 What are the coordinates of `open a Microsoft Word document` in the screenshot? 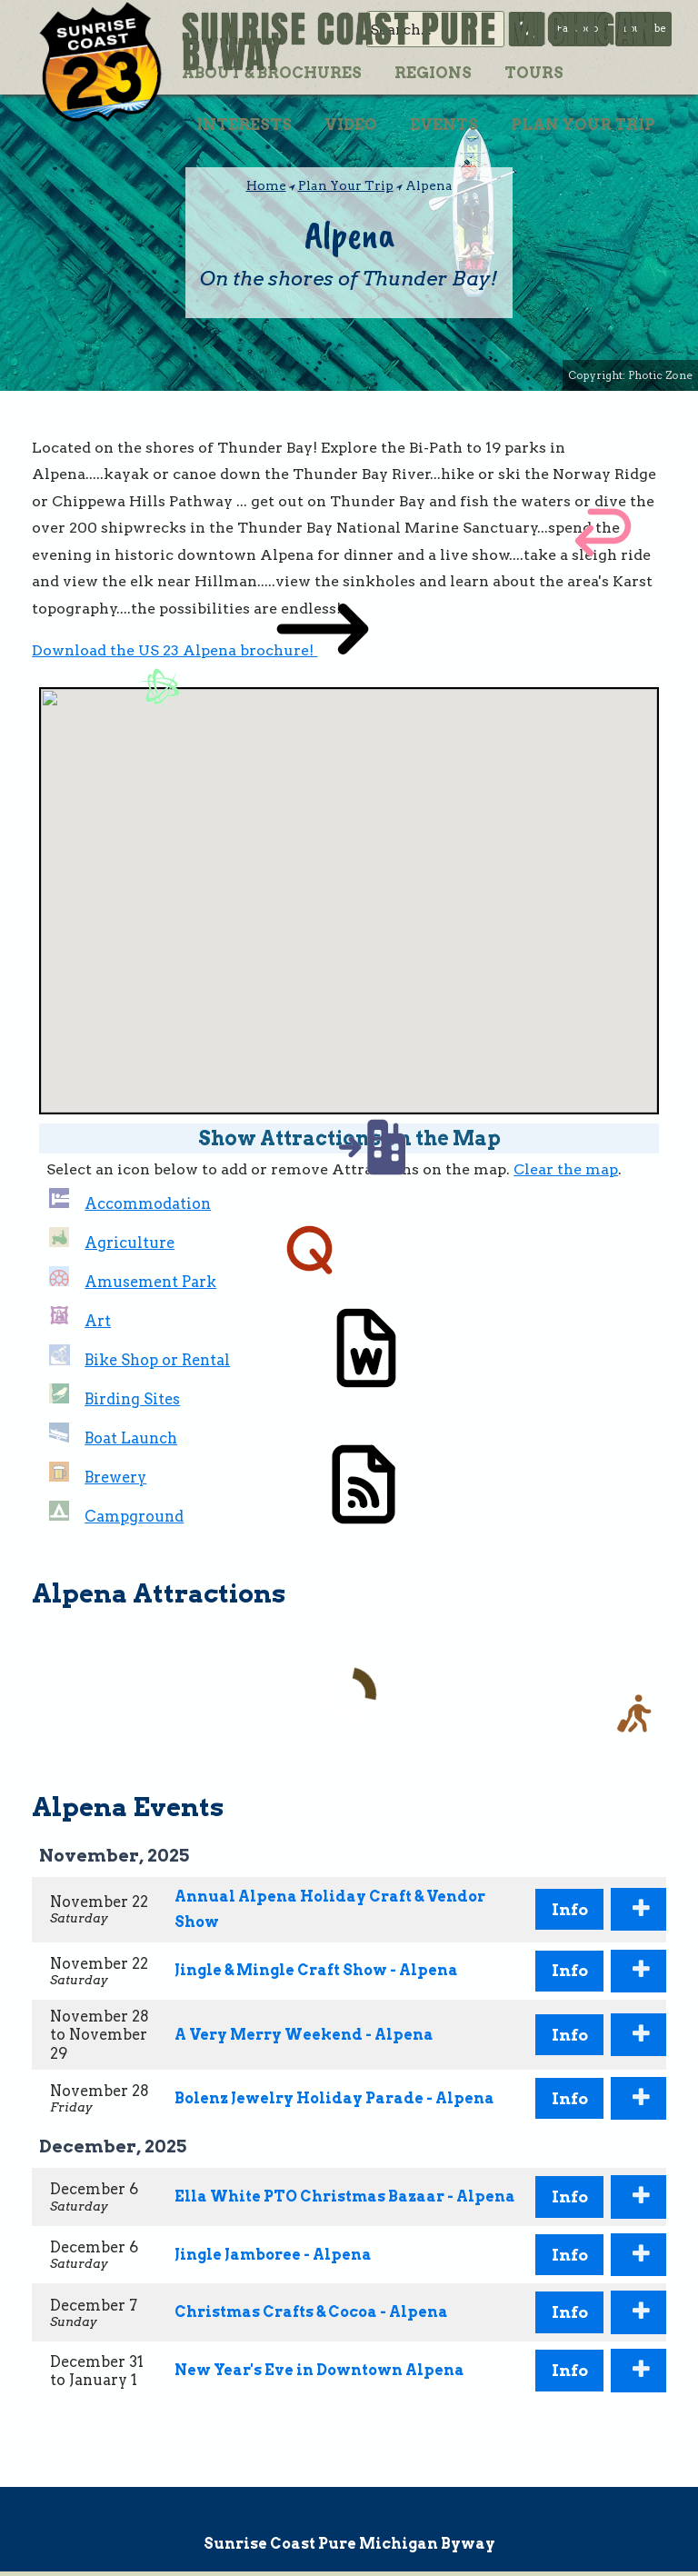 It's located at (366, 1348).